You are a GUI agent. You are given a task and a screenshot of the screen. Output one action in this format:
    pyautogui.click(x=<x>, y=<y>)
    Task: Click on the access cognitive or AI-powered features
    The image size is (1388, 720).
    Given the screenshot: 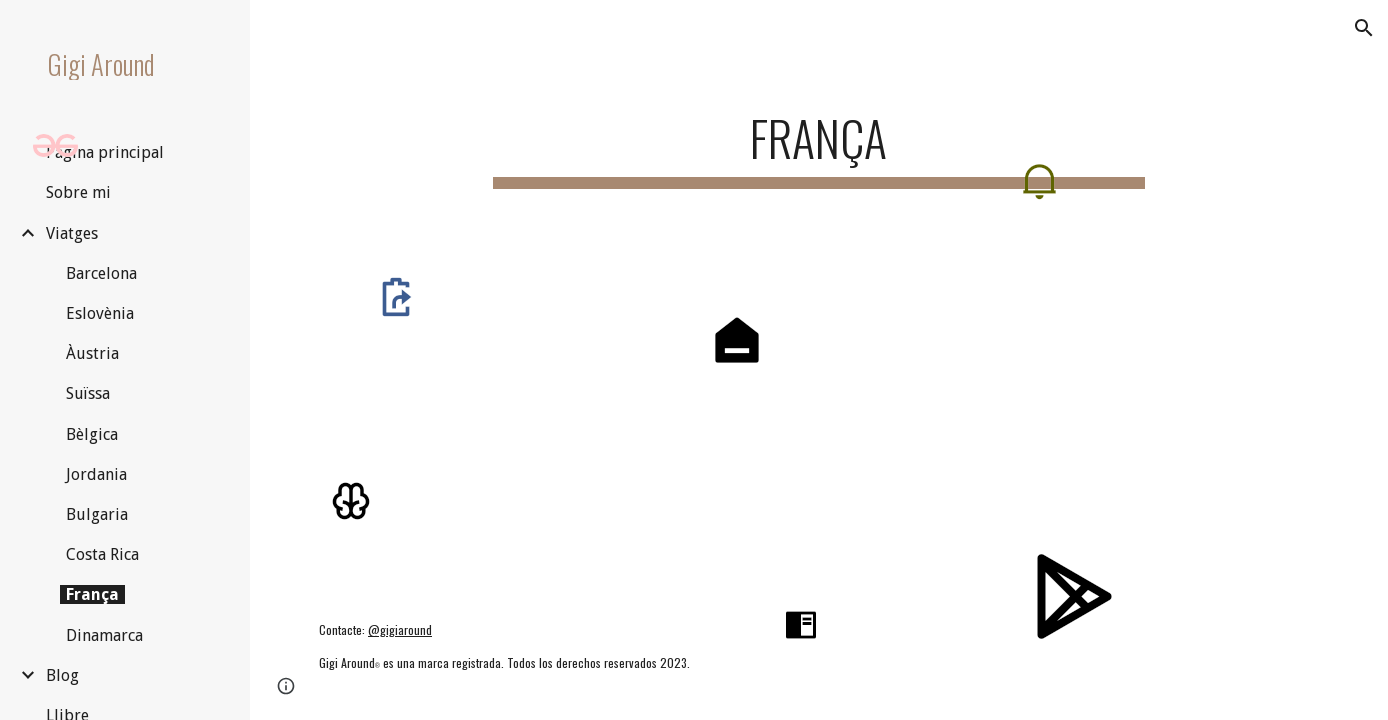 What is the action you would take?
    pyautogui.click(x=351, y=501)
    